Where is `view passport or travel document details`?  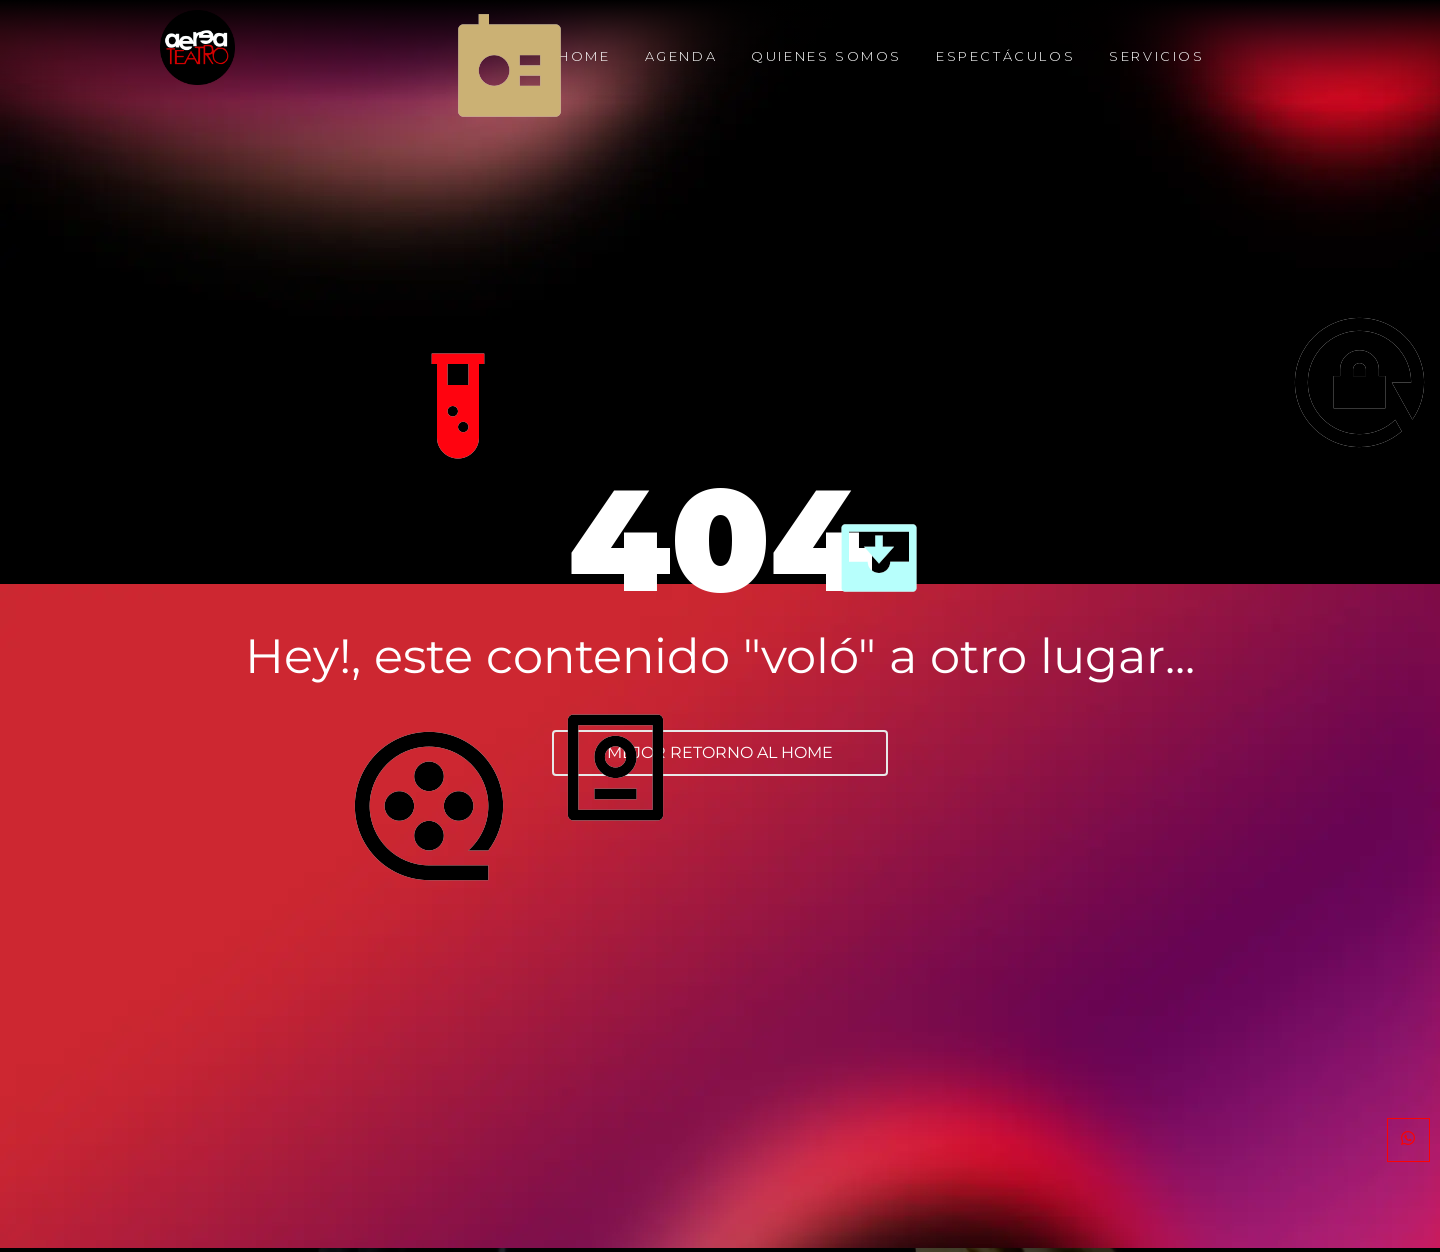 view passport or travel document details is located at coordinates (615, 767).